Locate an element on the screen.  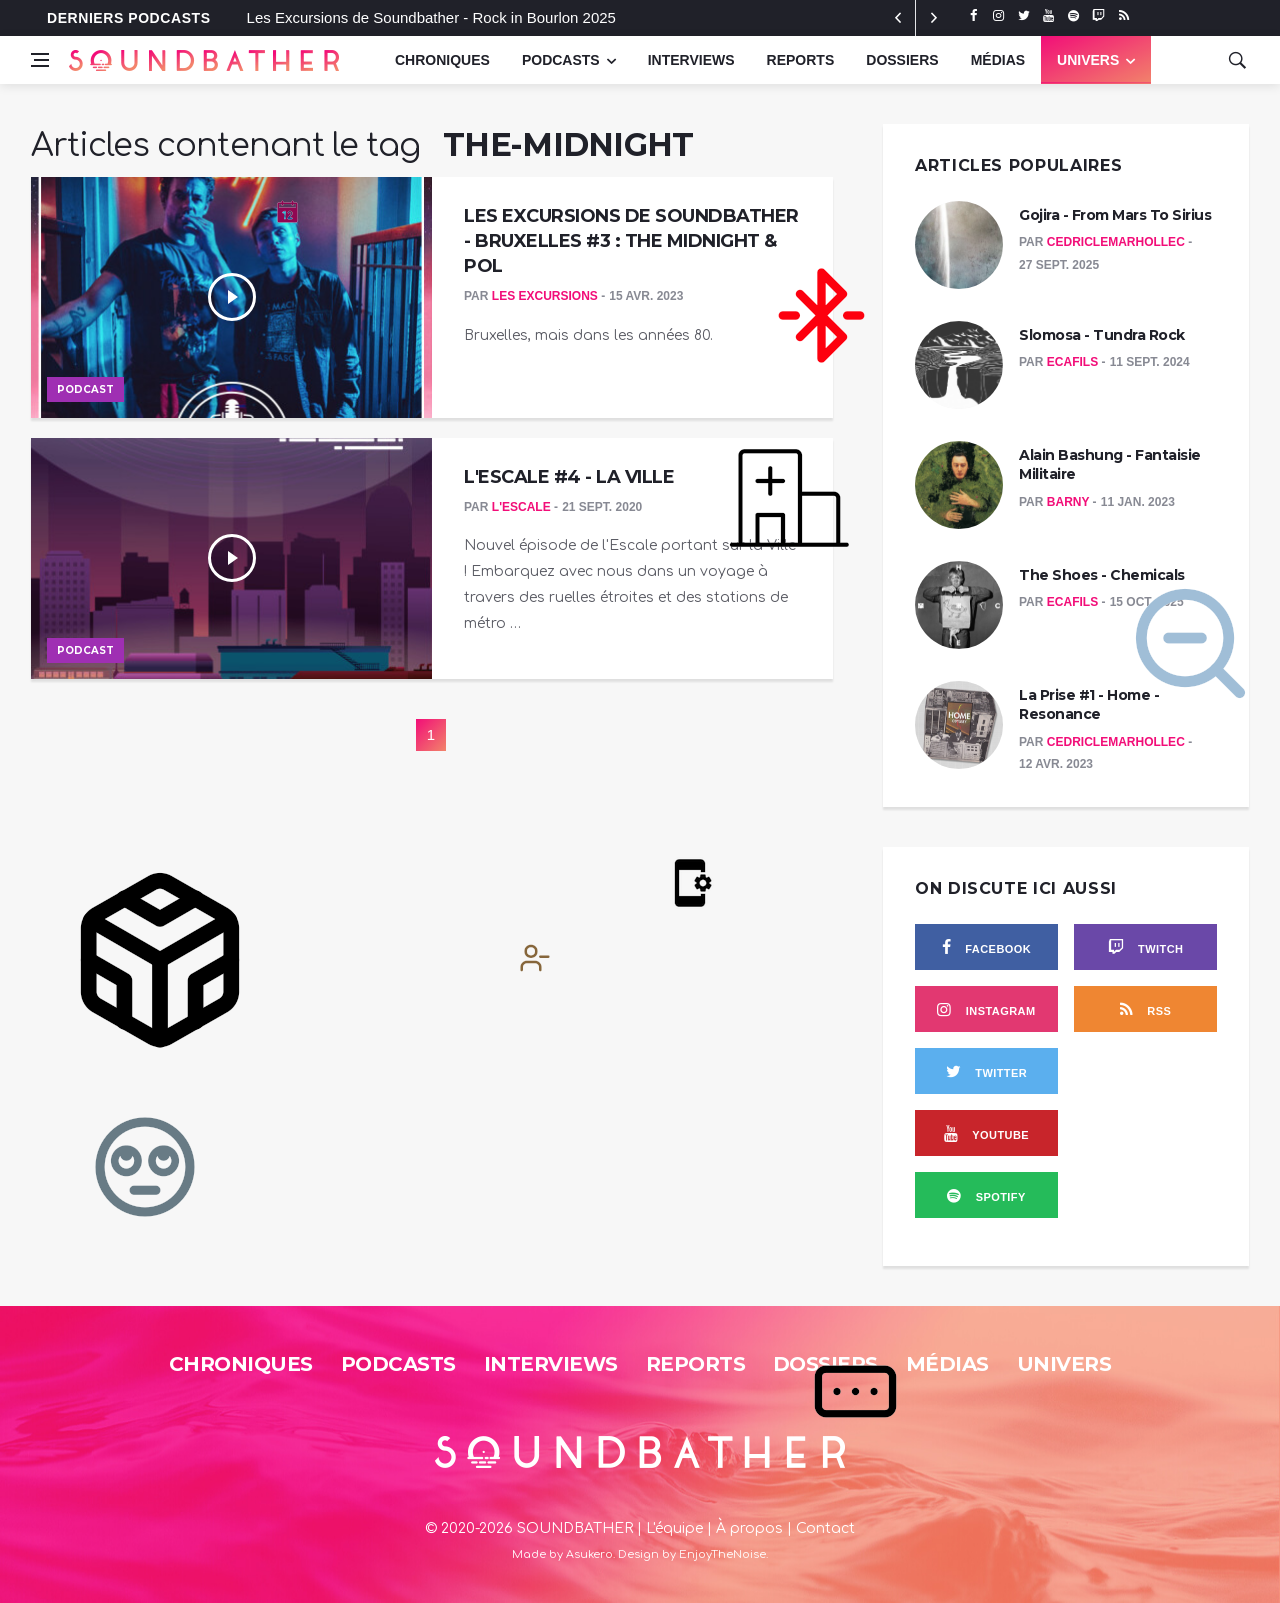
indicates more options or actions available is located at coordinates (855, 1391).